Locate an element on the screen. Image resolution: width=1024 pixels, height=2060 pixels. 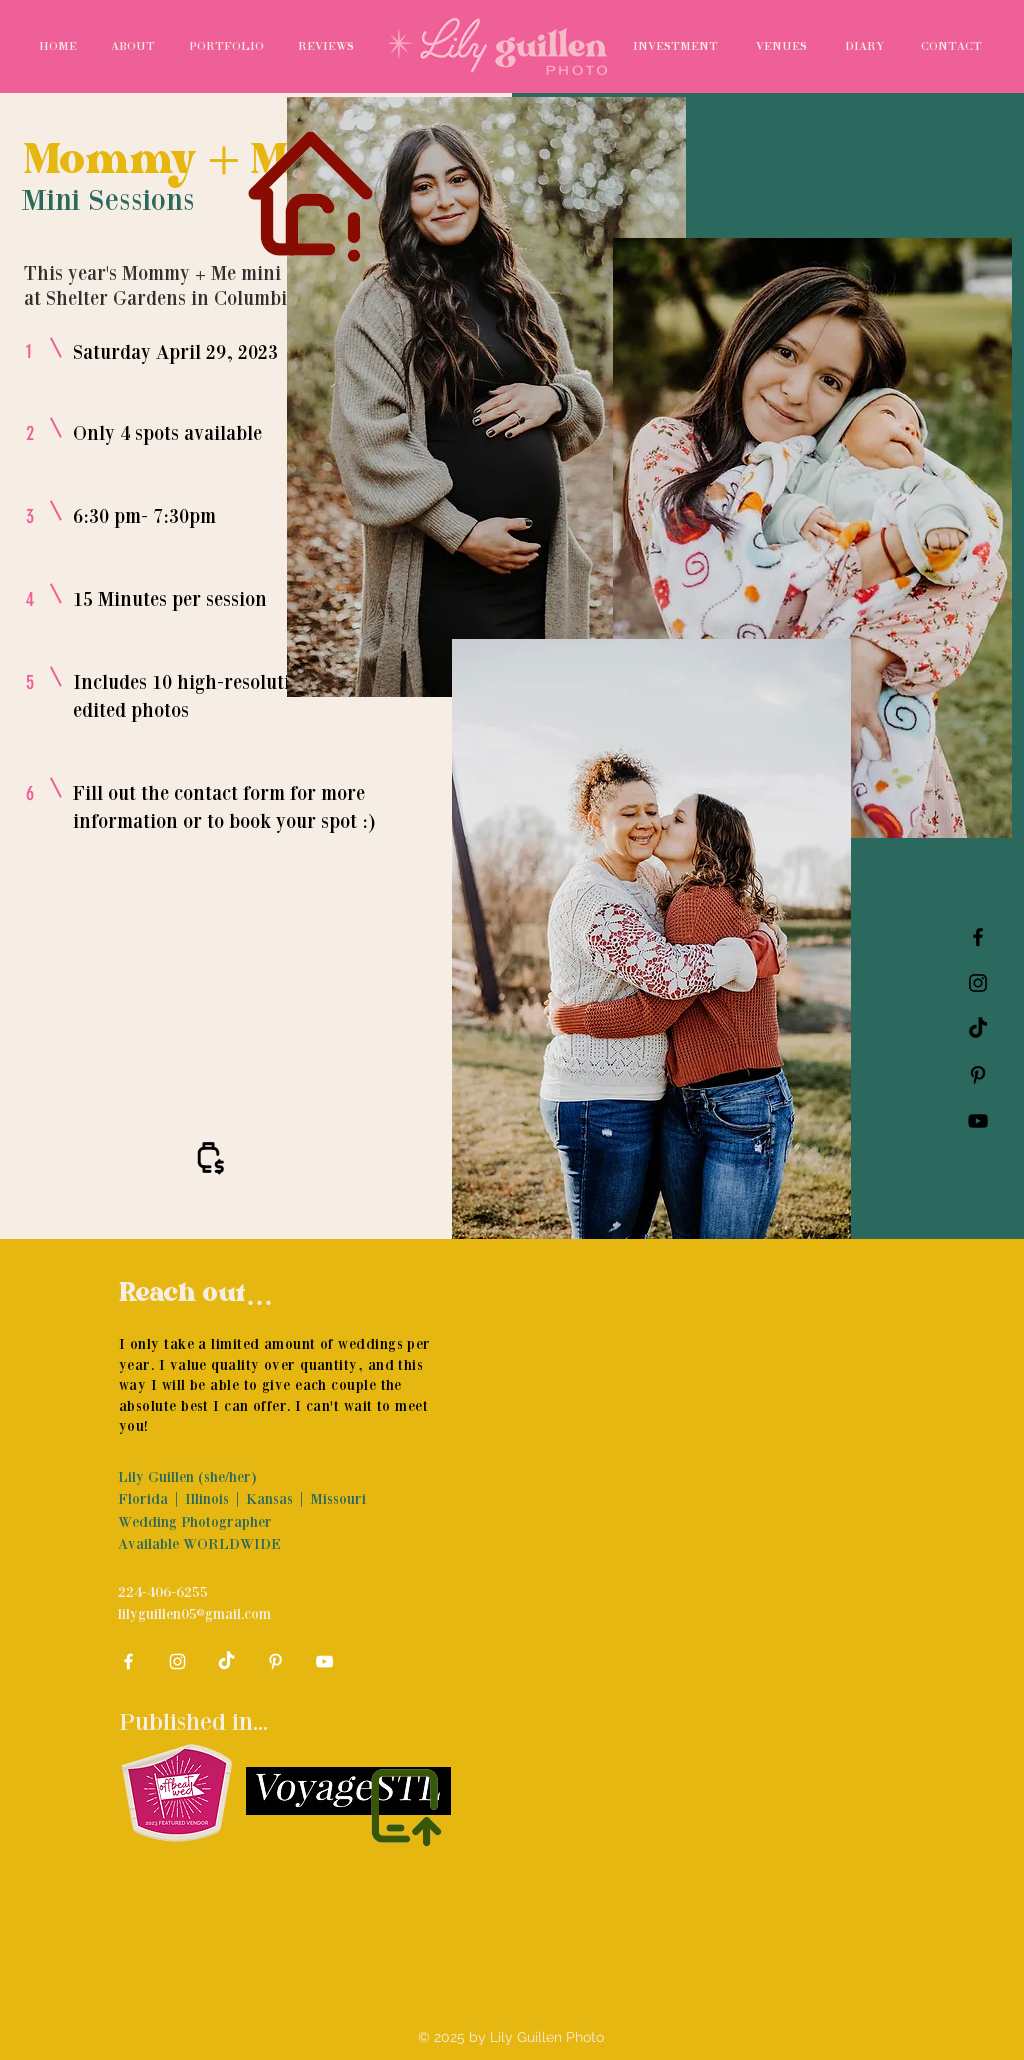
upload content to tablet device is located at coordinates (401, 1806).